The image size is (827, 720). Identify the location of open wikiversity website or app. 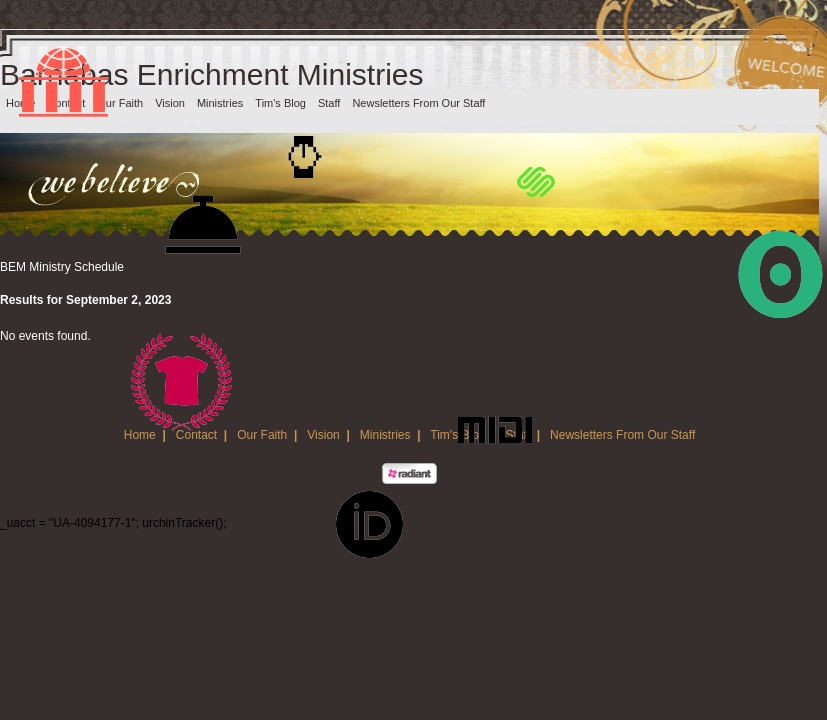
(63, 82).